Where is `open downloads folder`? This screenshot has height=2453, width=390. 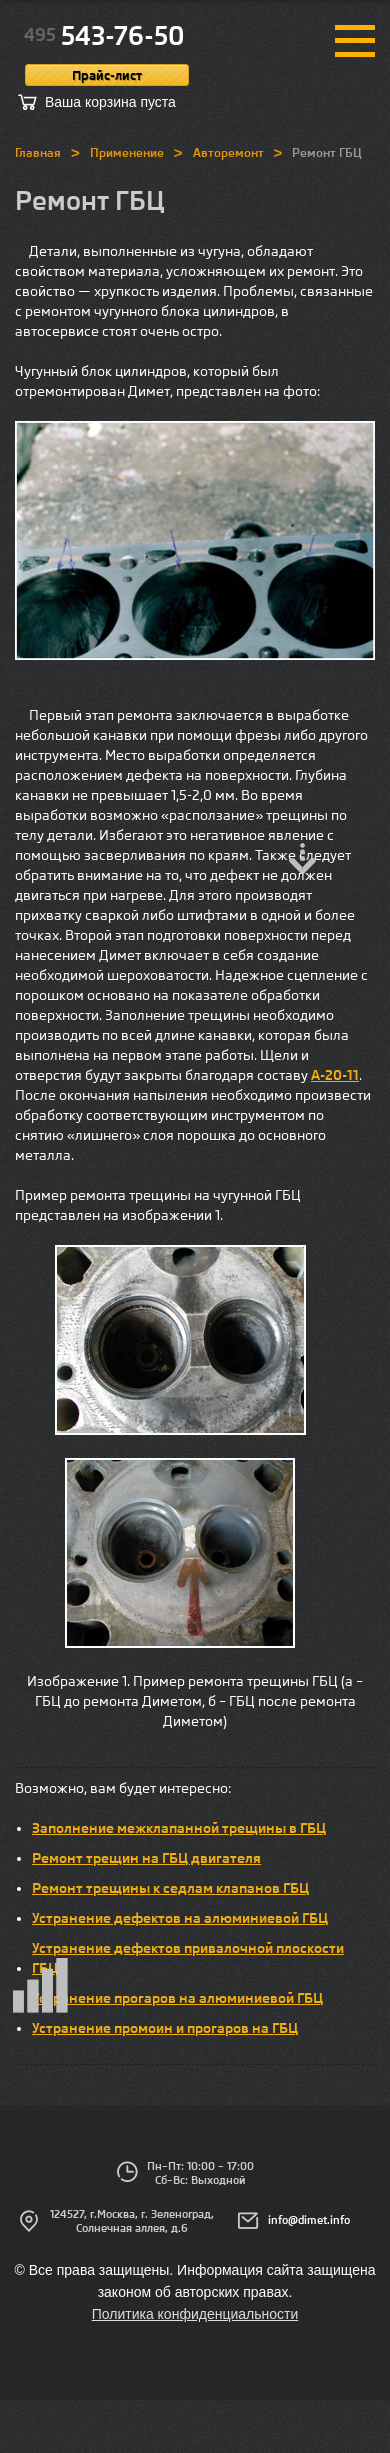 open downloads folder is located at coordinates (302, 858).